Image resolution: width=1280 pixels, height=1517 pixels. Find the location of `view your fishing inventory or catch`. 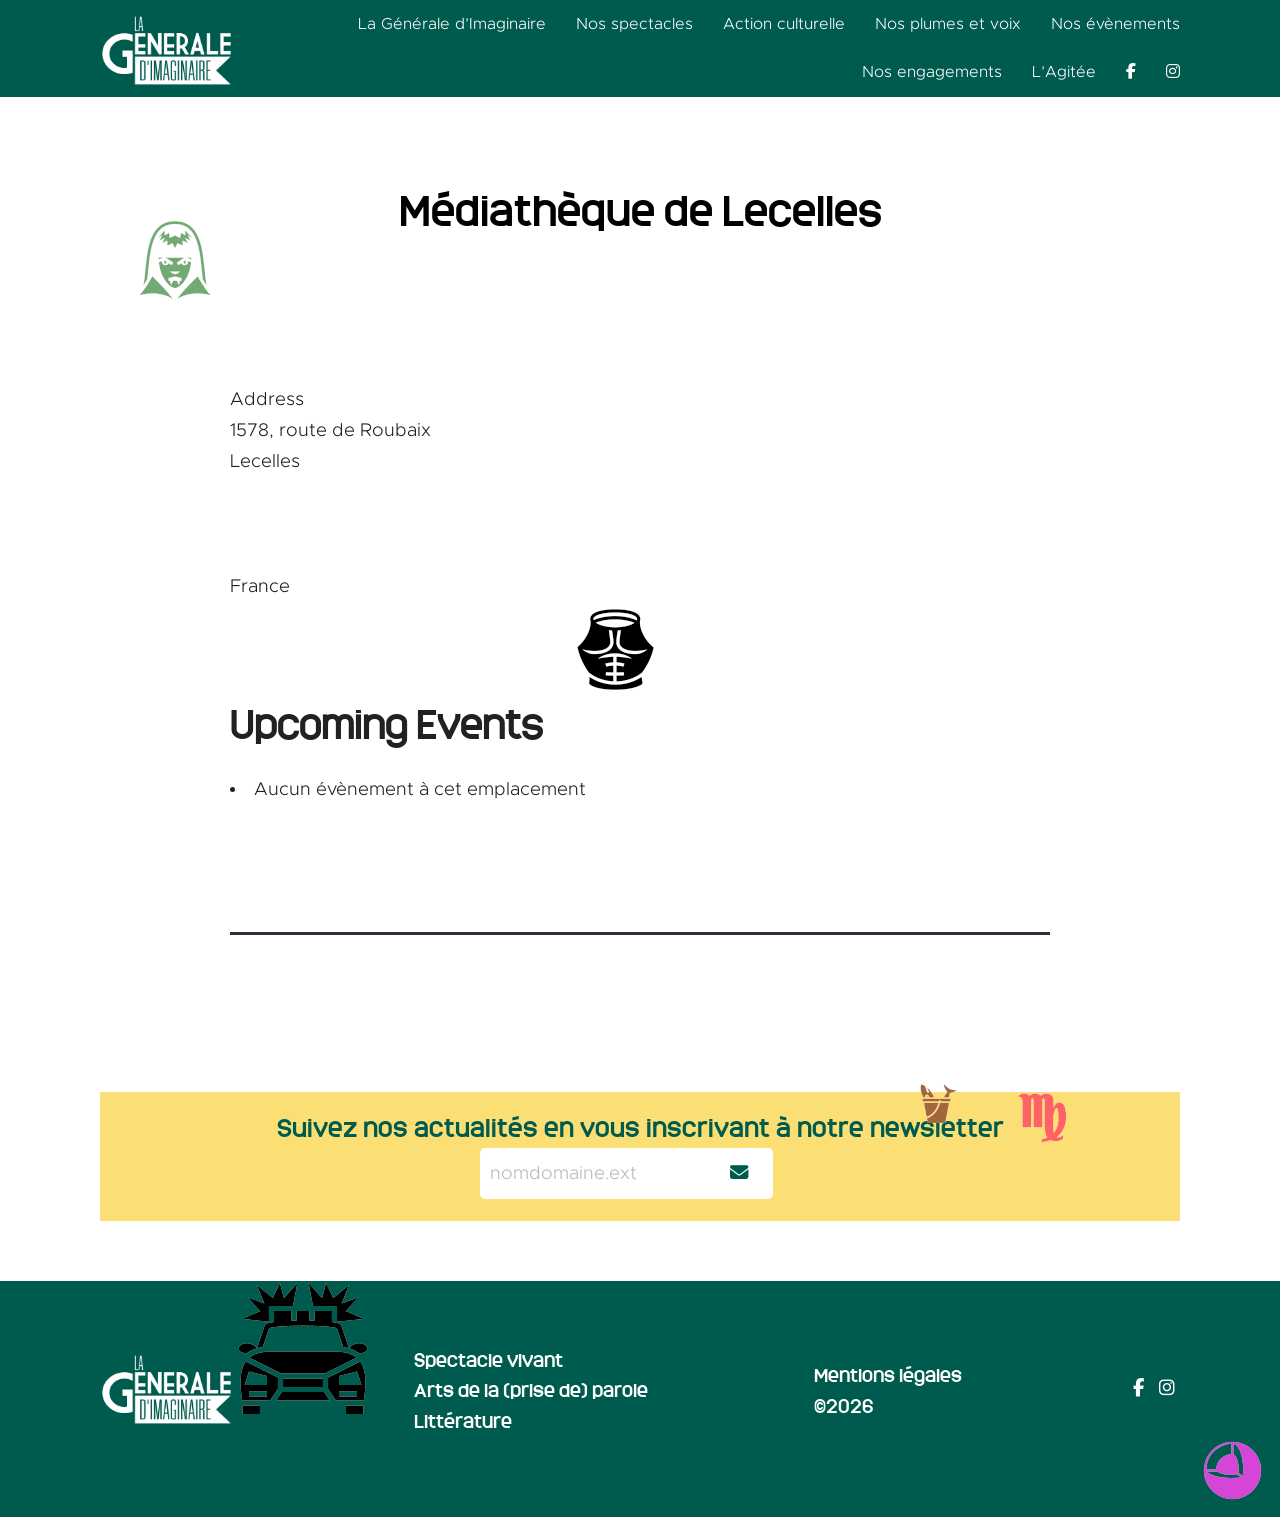

view your fishing inventory or catch is located at coordinates (936, 1103).